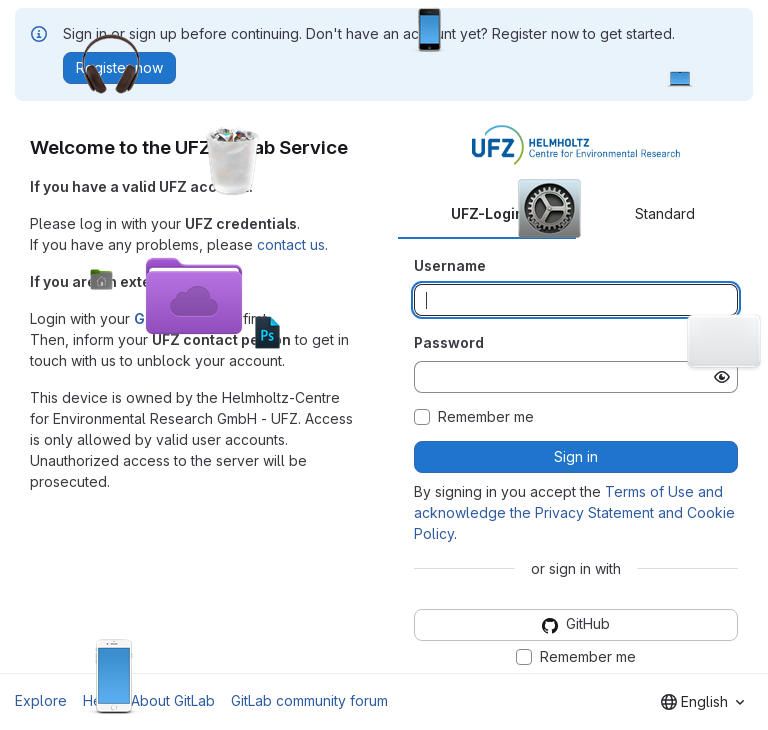 The image size is (768, 730). What do you see at coordinates (267, 332) in the screenshot?
I see `a photoshop document file` at bounding box center [267, 332].